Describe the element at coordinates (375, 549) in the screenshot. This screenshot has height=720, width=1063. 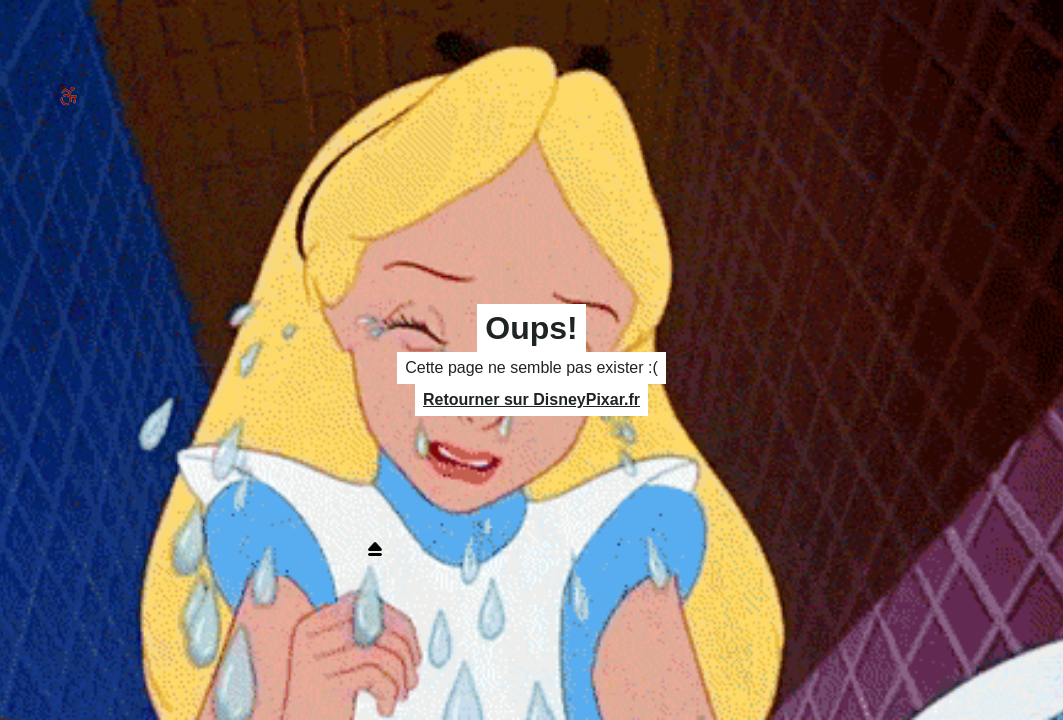
I see `eject media or removable device` at that location.